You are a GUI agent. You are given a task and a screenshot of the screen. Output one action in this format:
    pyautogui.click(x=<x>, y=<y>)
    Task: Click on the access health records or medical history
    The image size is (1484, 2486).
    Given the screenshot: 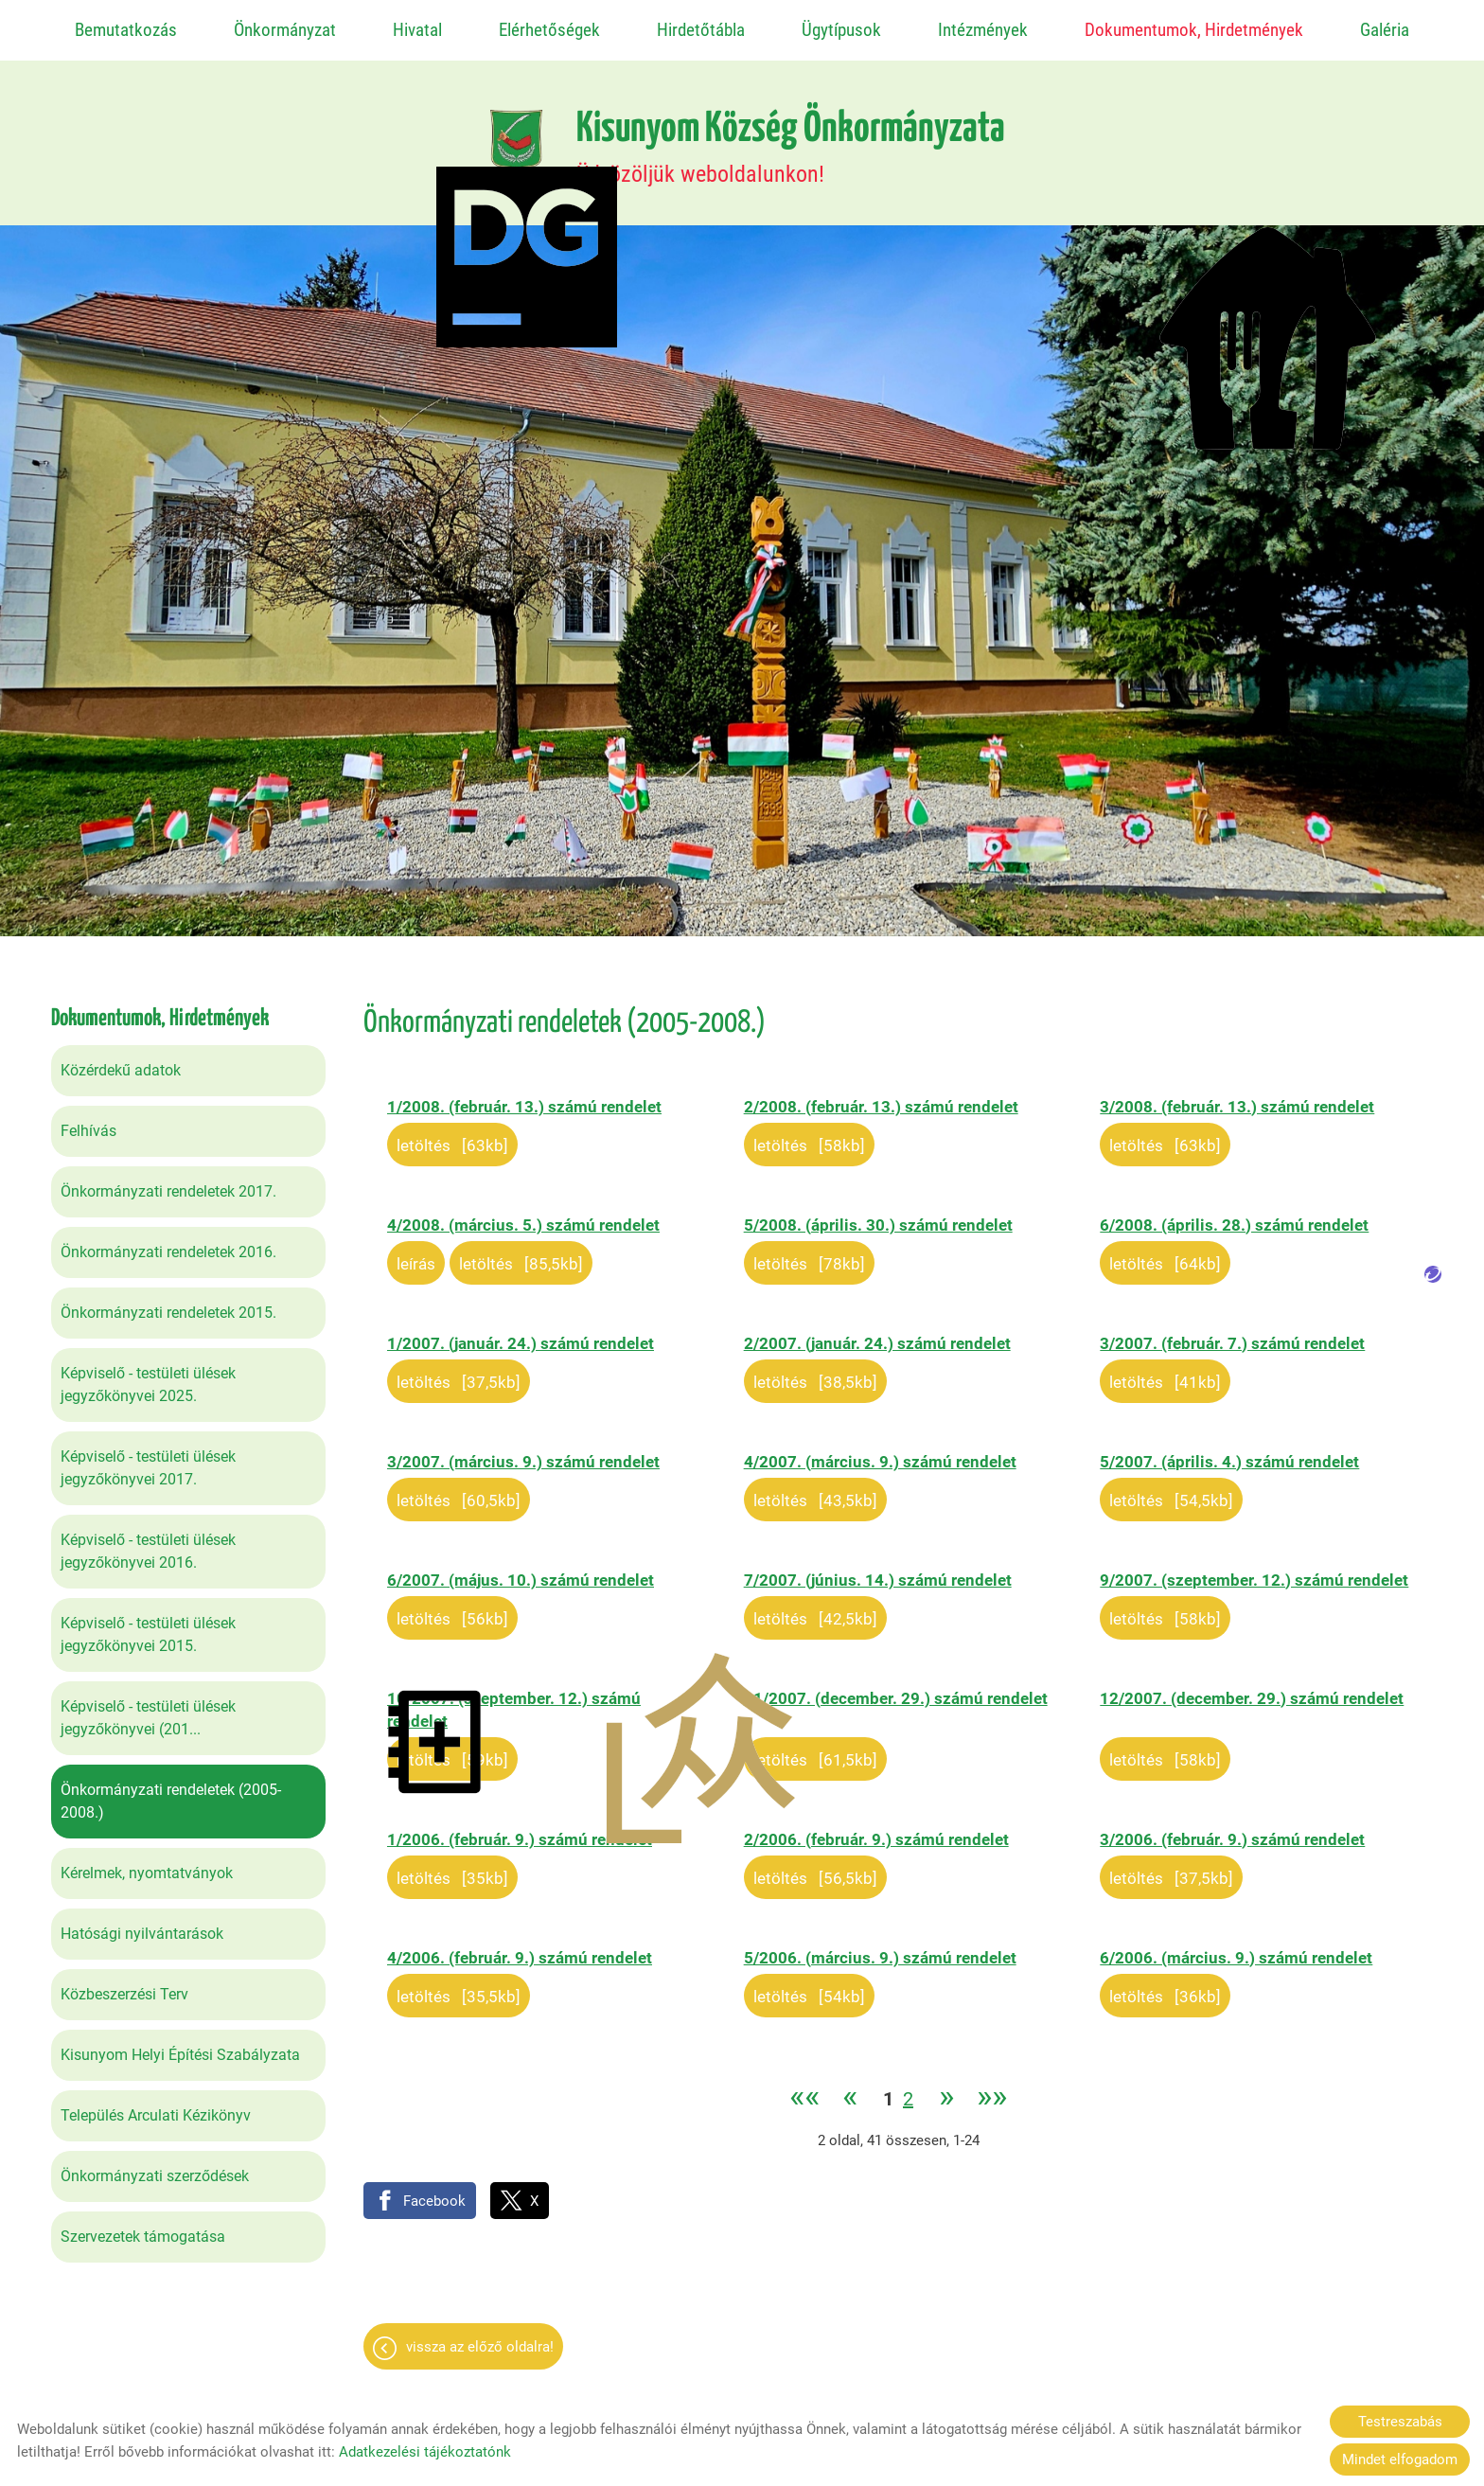 What is the action you would take?
    pyautogui.click(x=434, y=1742)
    